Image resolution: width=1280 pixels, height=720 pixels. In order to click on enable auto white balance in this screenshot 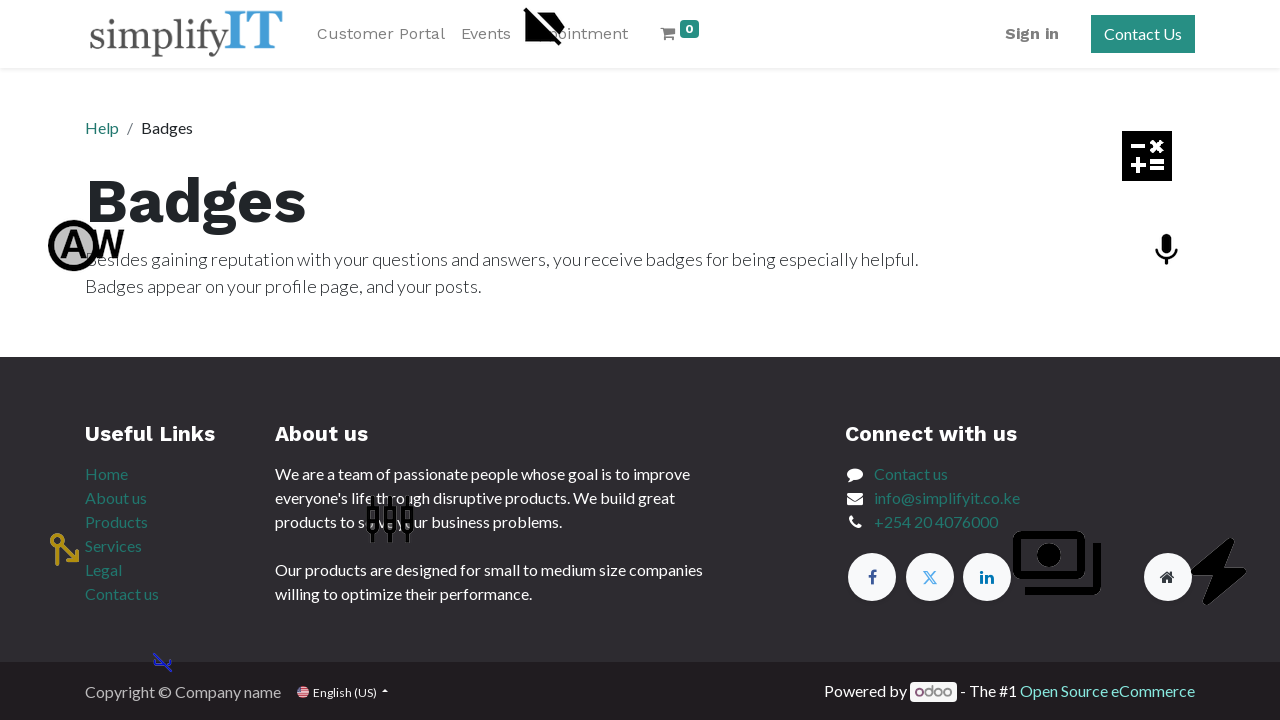, I will do `click(86, 245)`.